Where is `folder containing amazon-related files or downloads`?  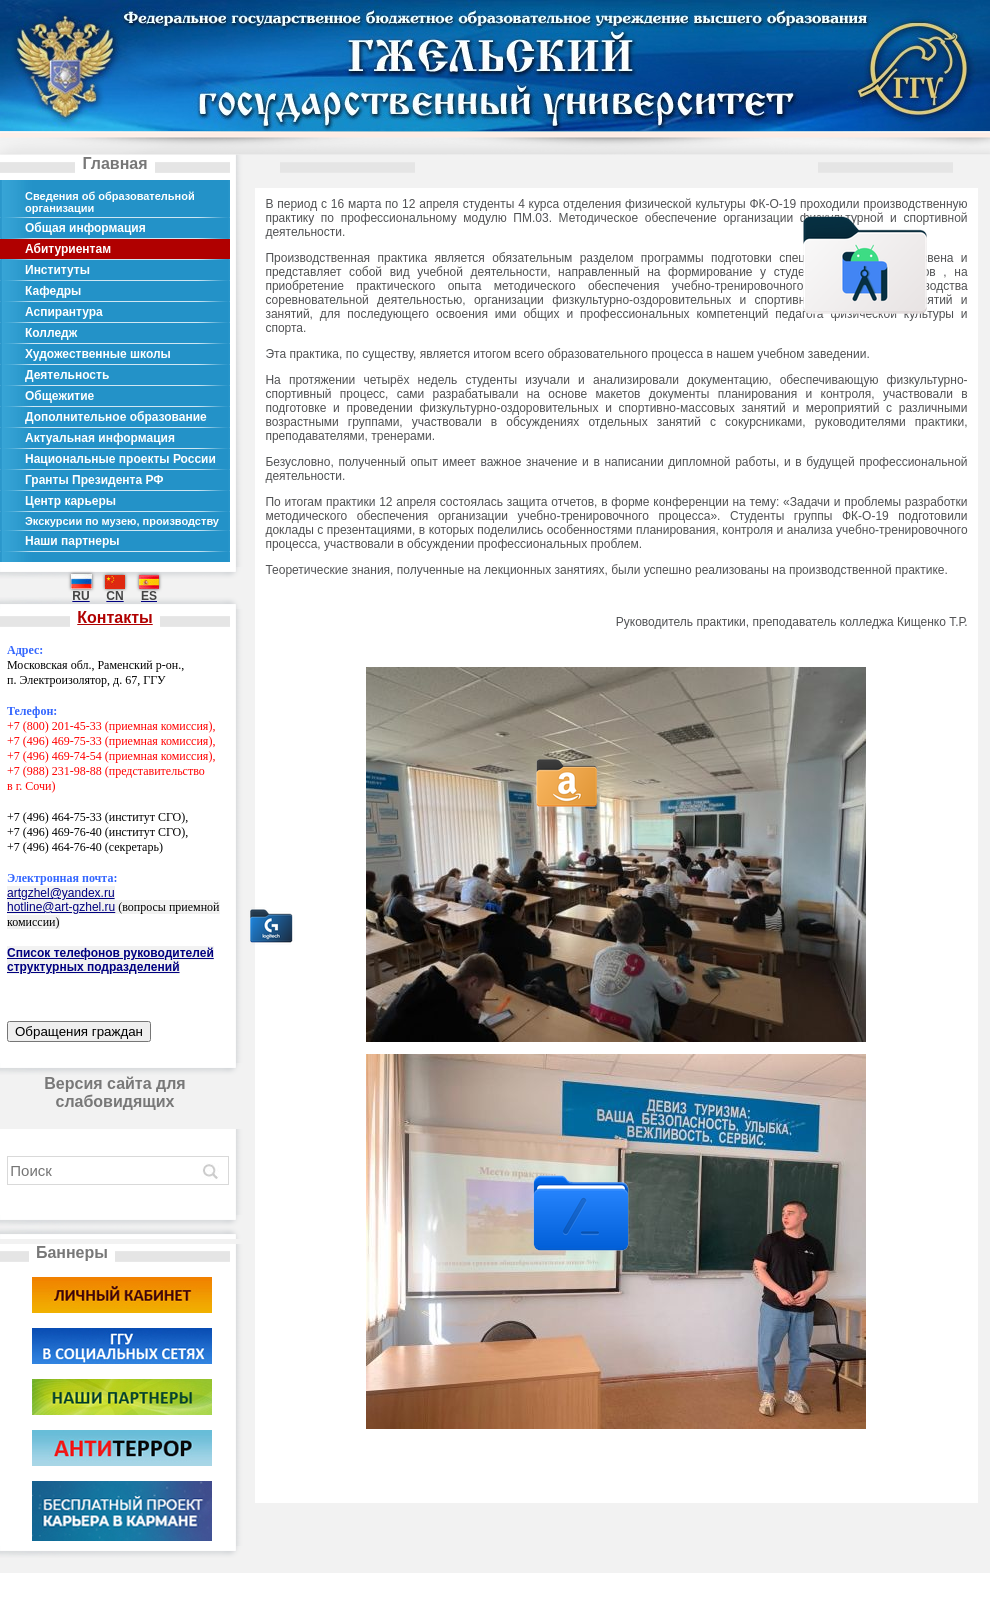 folder containing amazon-related files or downloads is located at coordinates (566, 784).